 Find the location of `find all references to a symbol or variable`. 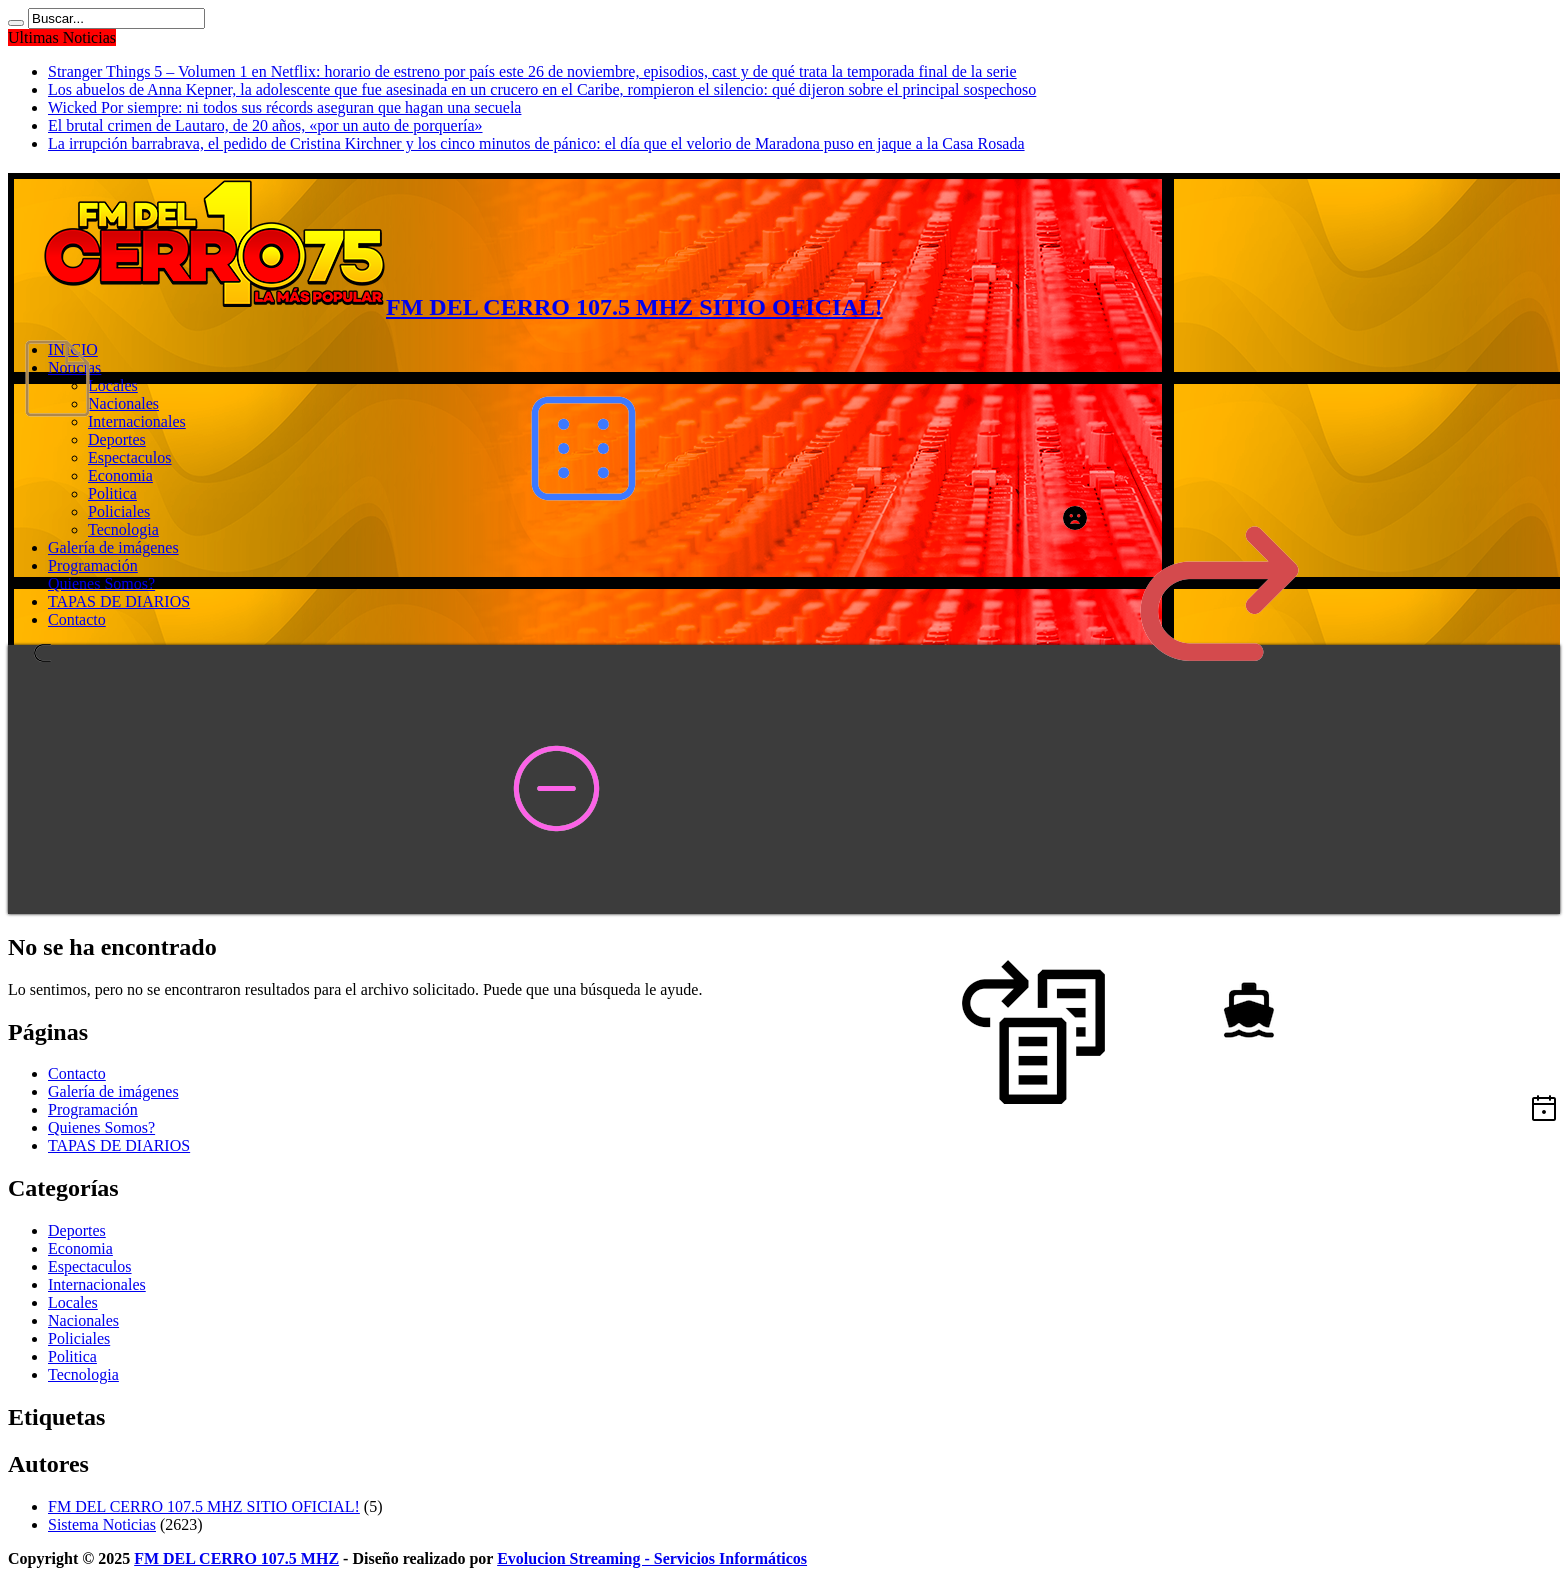

find all references to a symbol or variable is located at coordinates (1034, 1032).